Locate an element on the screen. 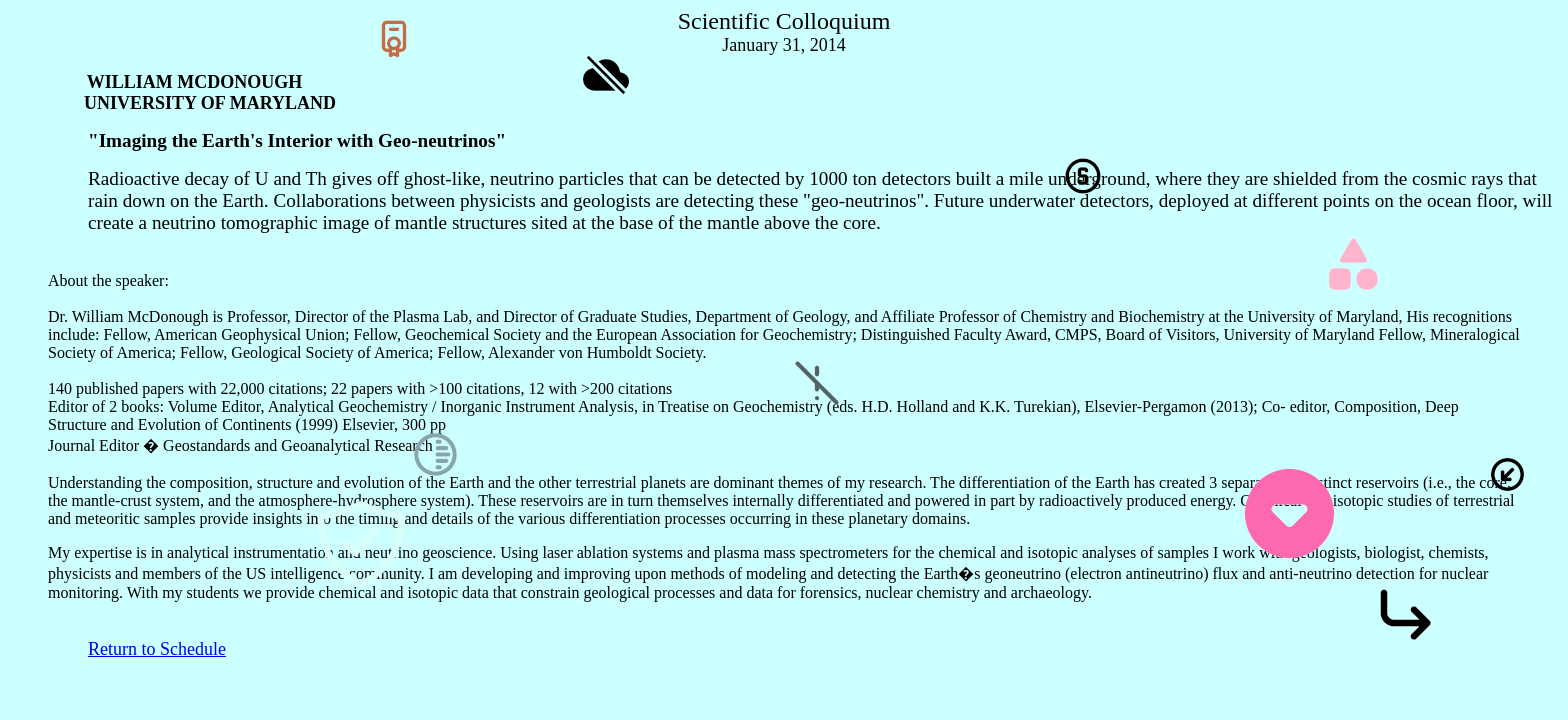 The width and height of the screenshot is (1568, 720). reply to a message or comment is located at coordinates (1404, 613).